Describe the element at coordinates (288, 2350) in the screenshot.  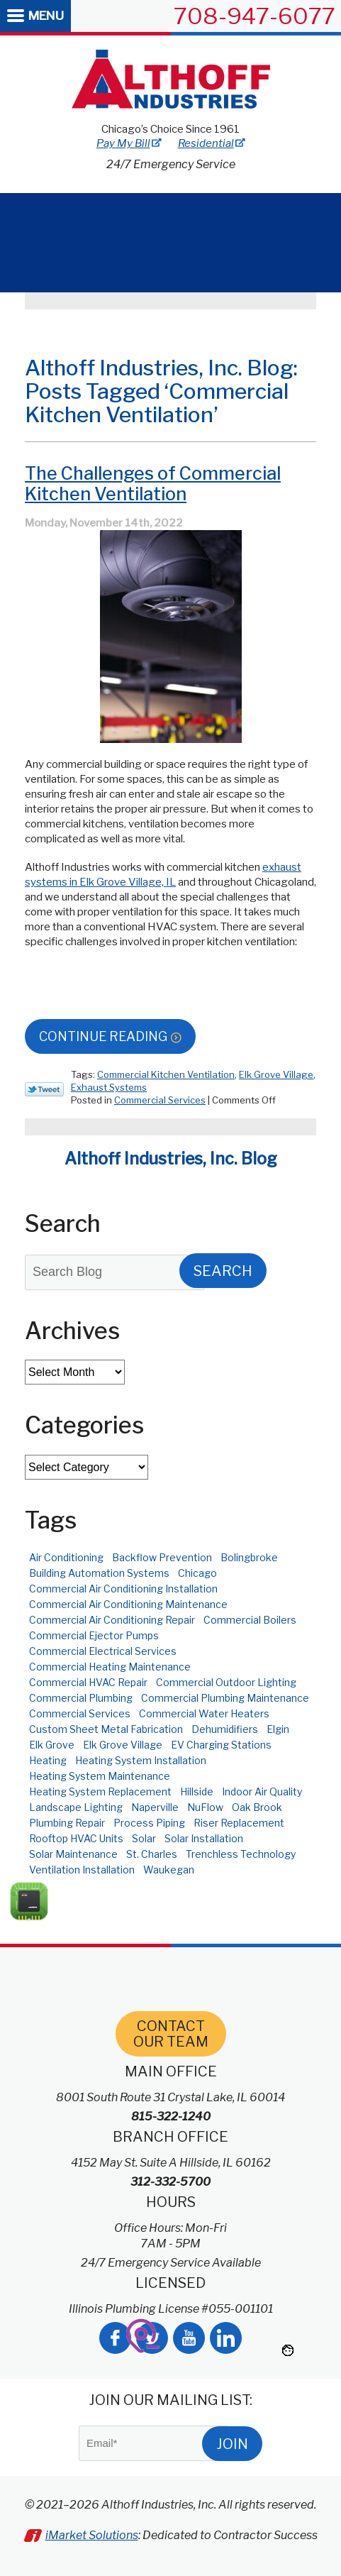
I see `access your profile or account settings` at that location.